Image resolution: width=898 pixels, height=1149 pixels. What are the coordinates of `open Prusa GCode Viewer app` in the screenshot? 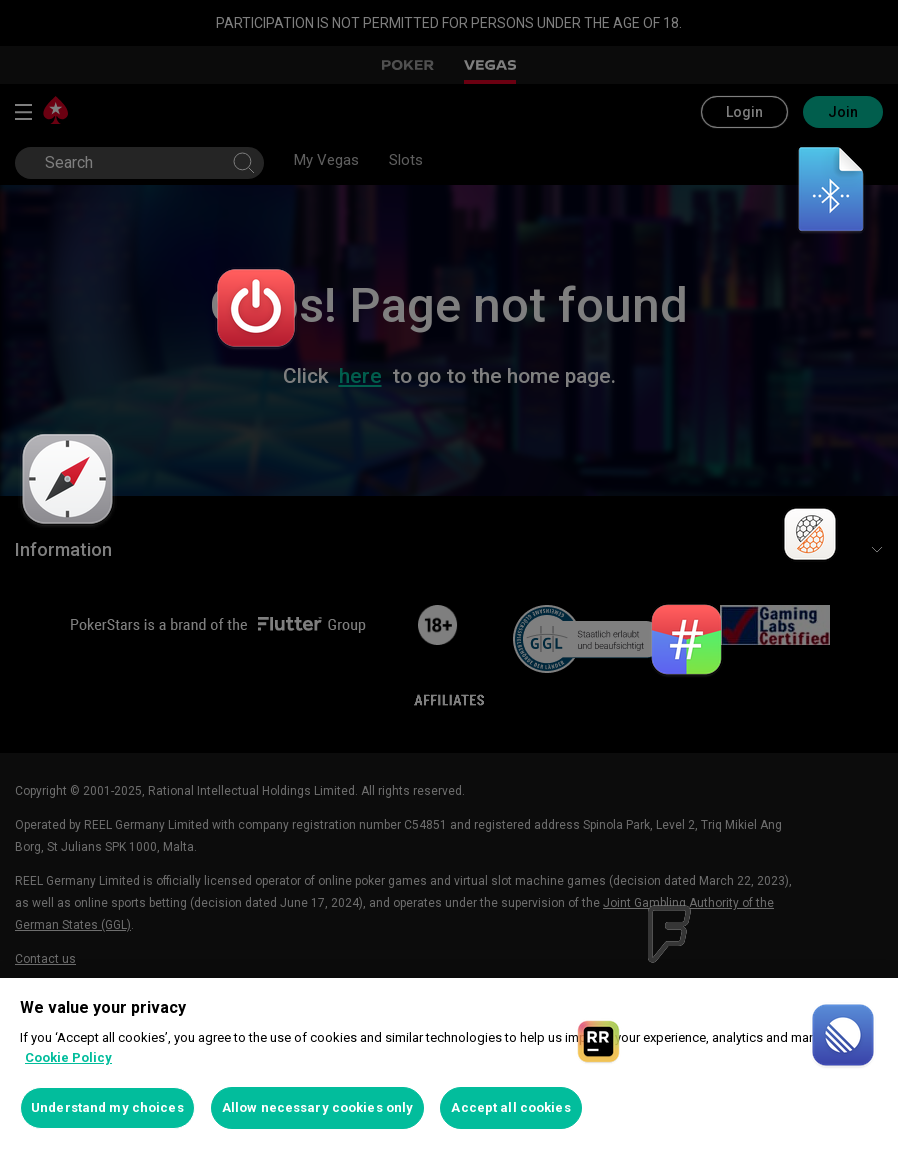 It's located at (810, 534).